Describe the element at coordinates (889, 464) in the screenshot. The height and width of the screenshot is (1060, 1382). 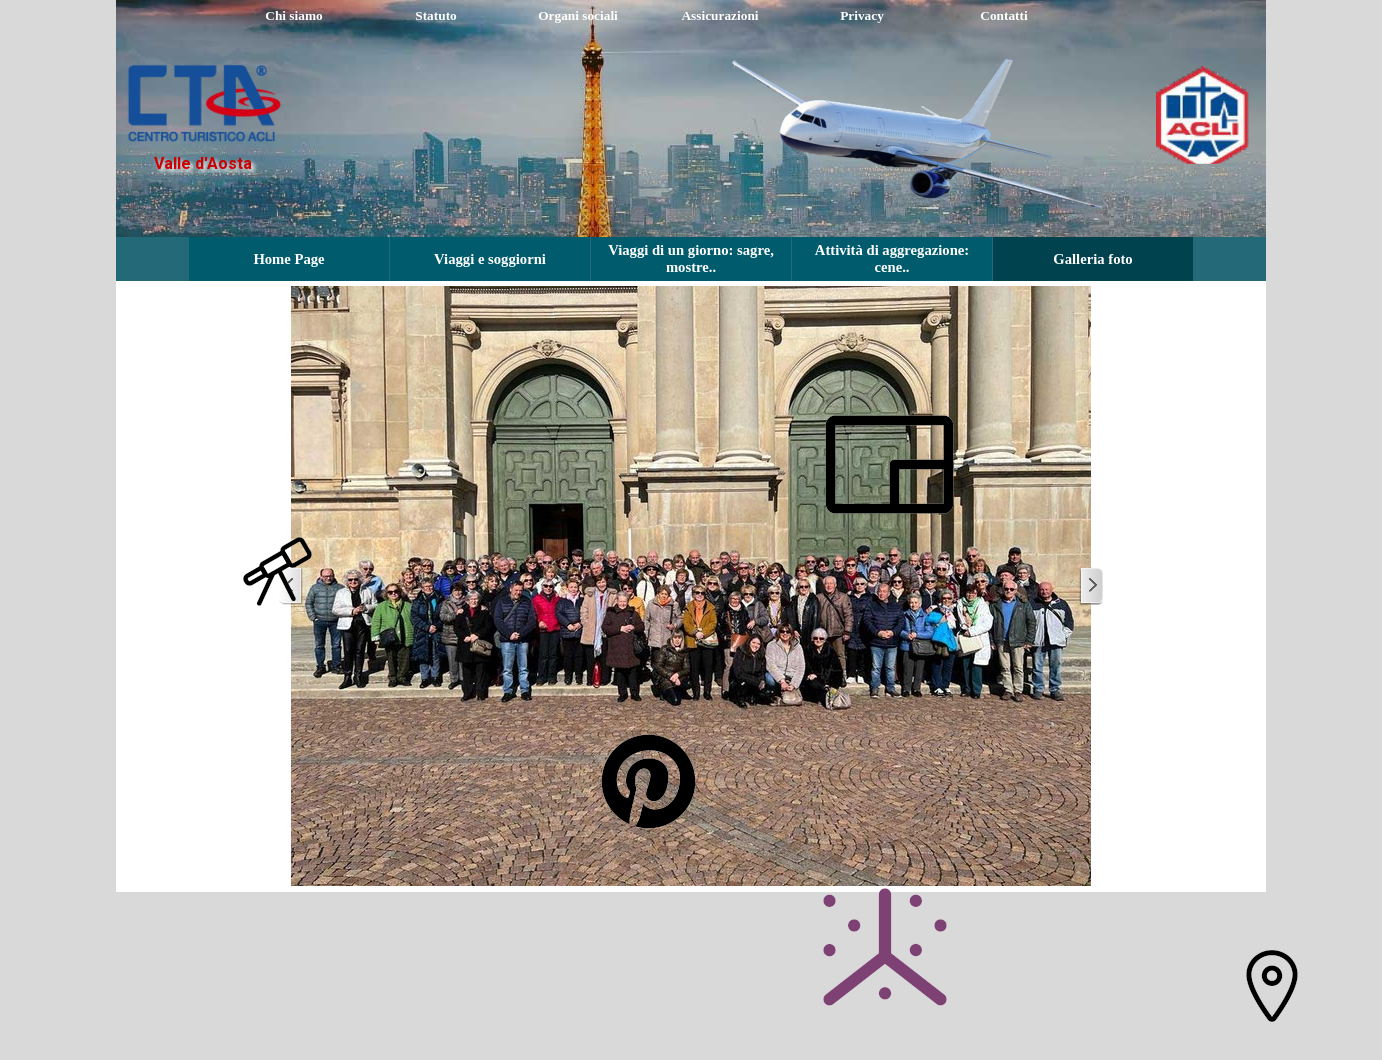
I see `enable picture-in-picture mode` at that location.